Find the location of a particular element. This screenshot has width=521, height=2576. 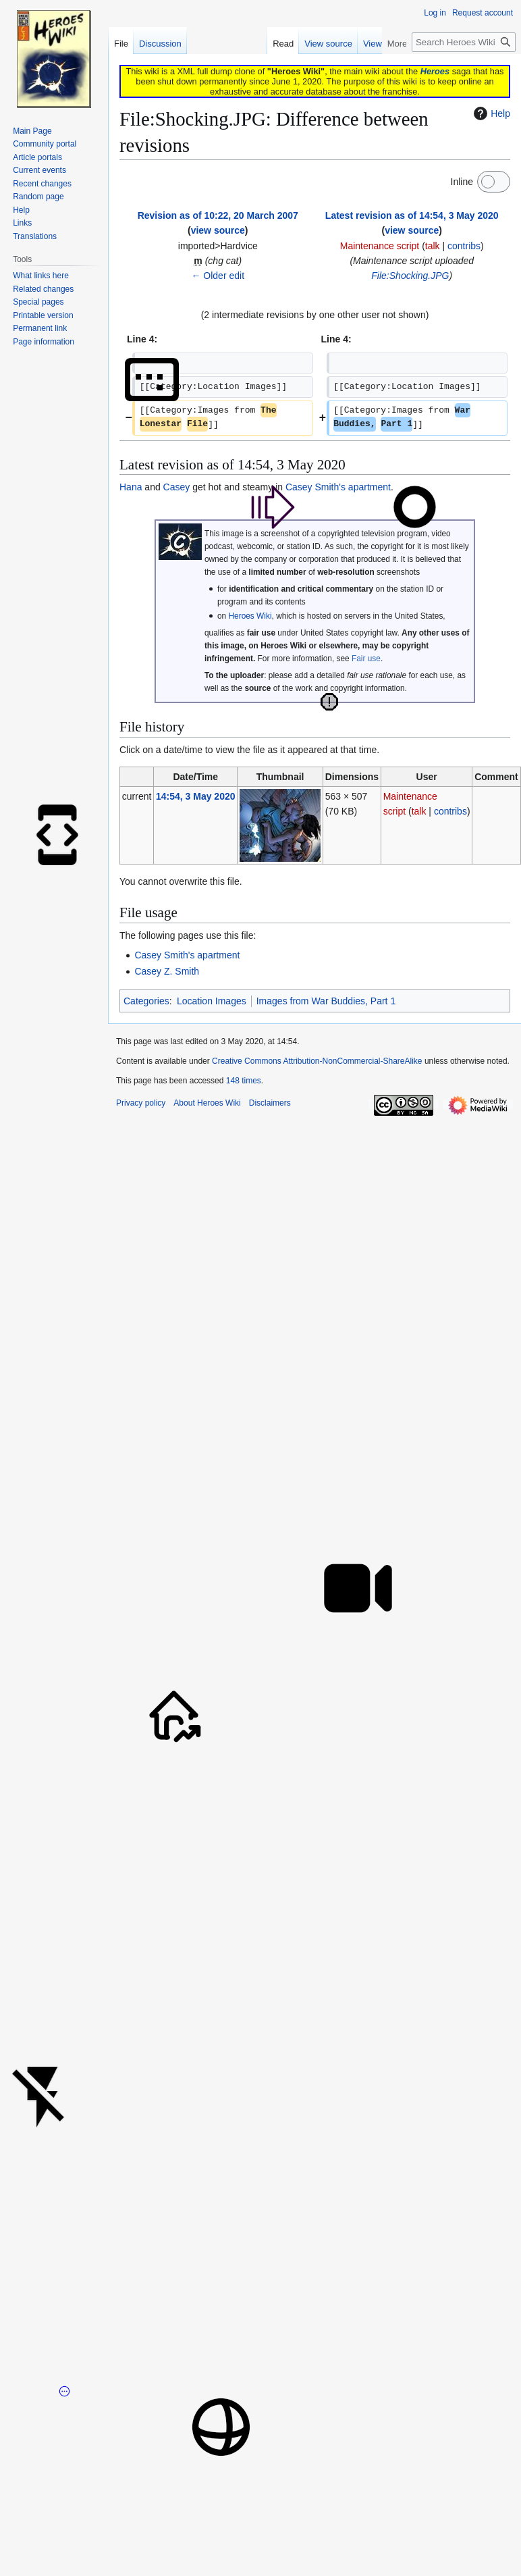

view home analytics and statistics is located at coordinates (173, 1715).